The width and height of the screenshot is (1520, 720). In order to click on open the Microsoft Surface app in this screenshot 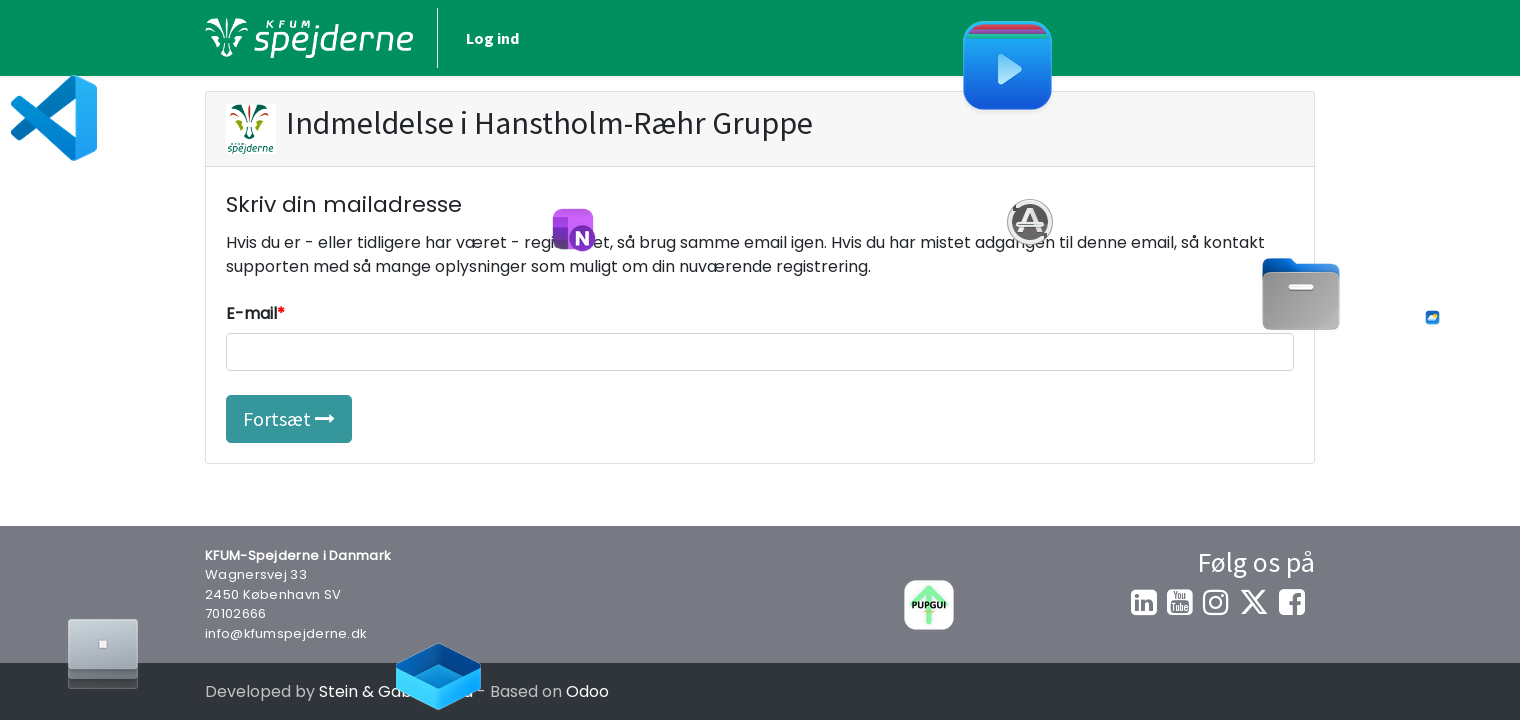, I will do `click(103, 654)`.